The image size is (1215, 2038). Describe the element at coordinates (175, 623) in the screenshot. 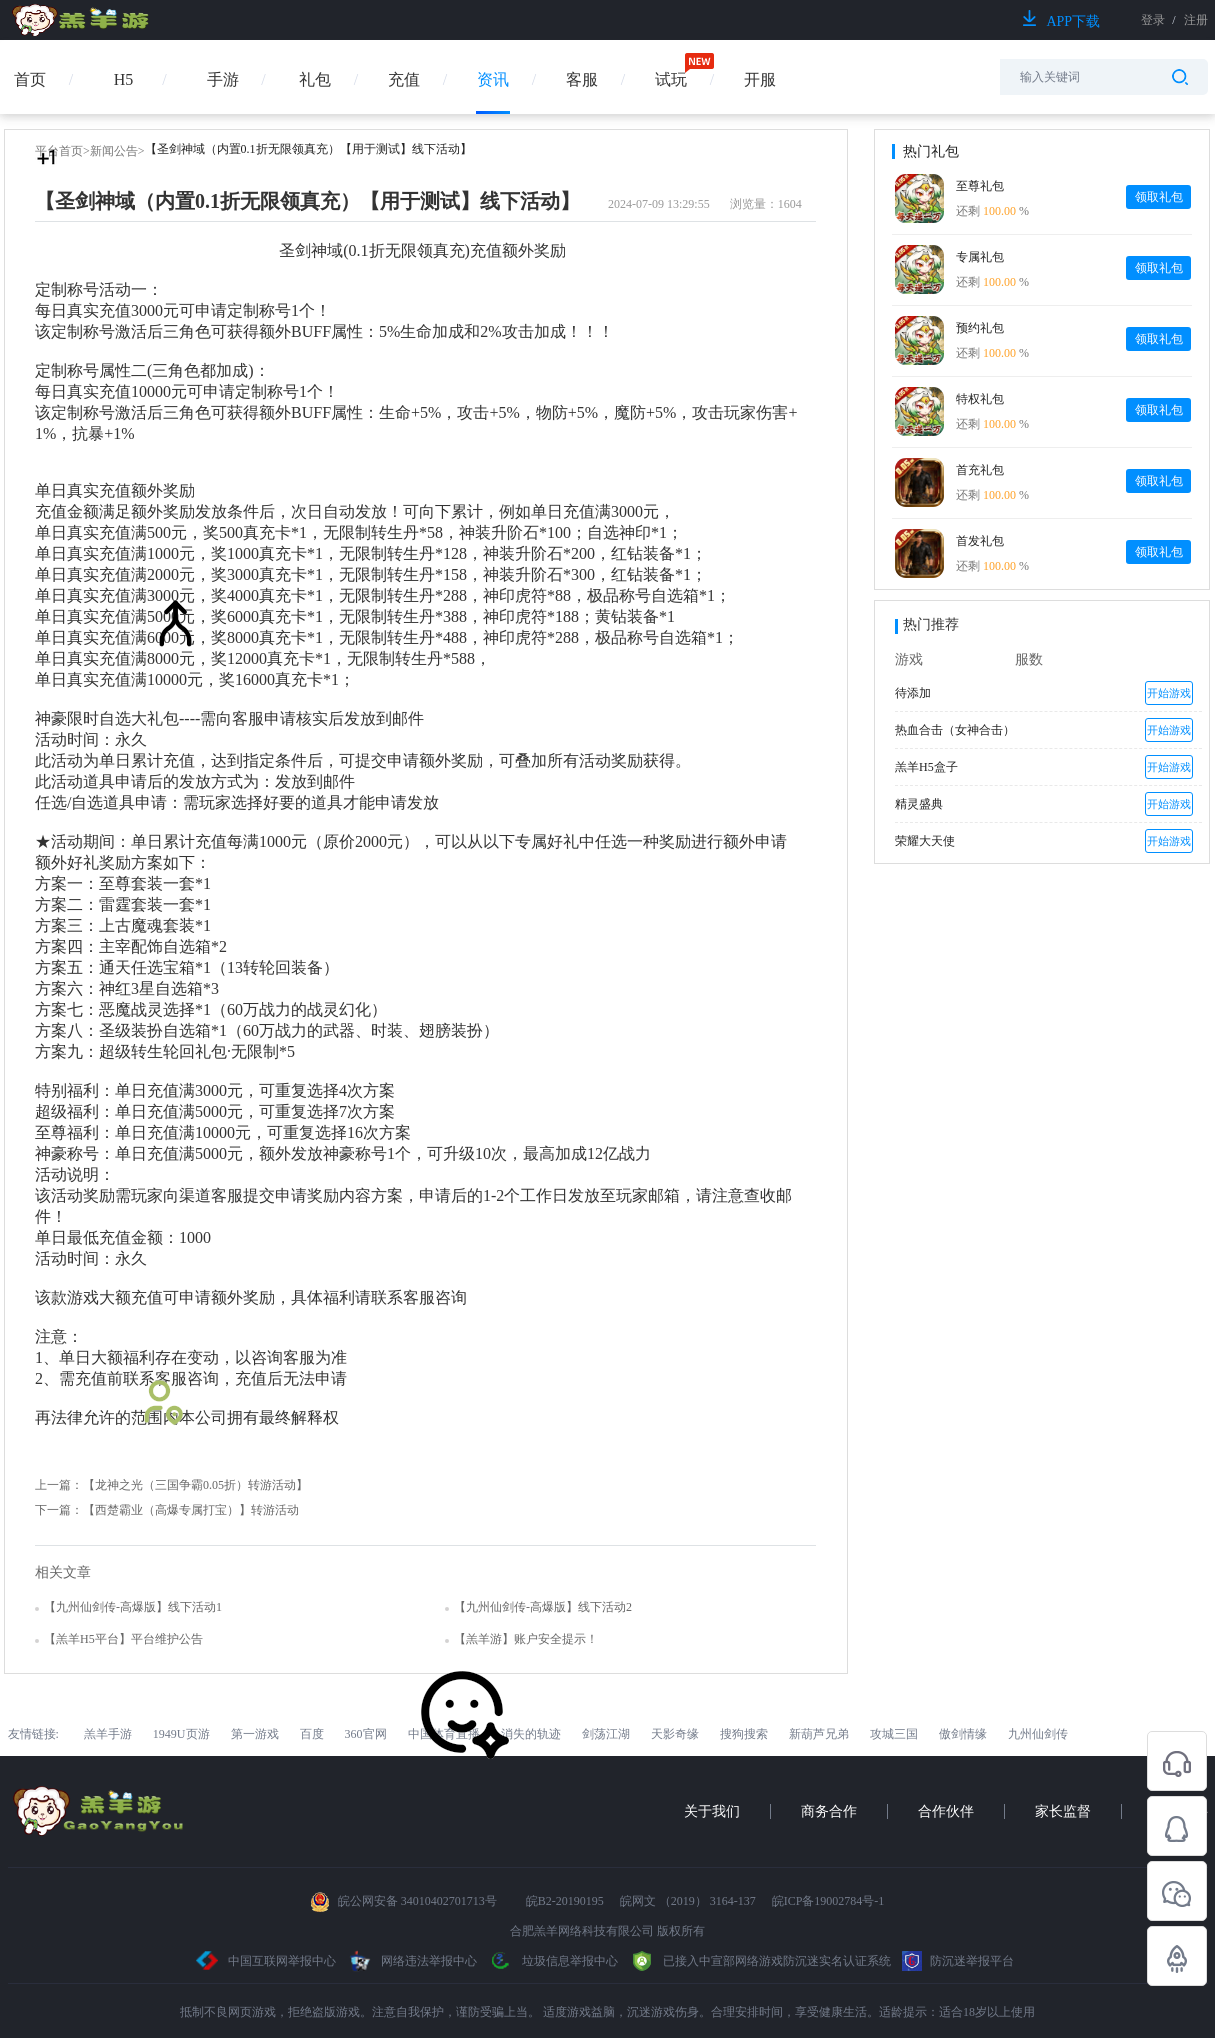

I see `merge branches or paths together` at that location.